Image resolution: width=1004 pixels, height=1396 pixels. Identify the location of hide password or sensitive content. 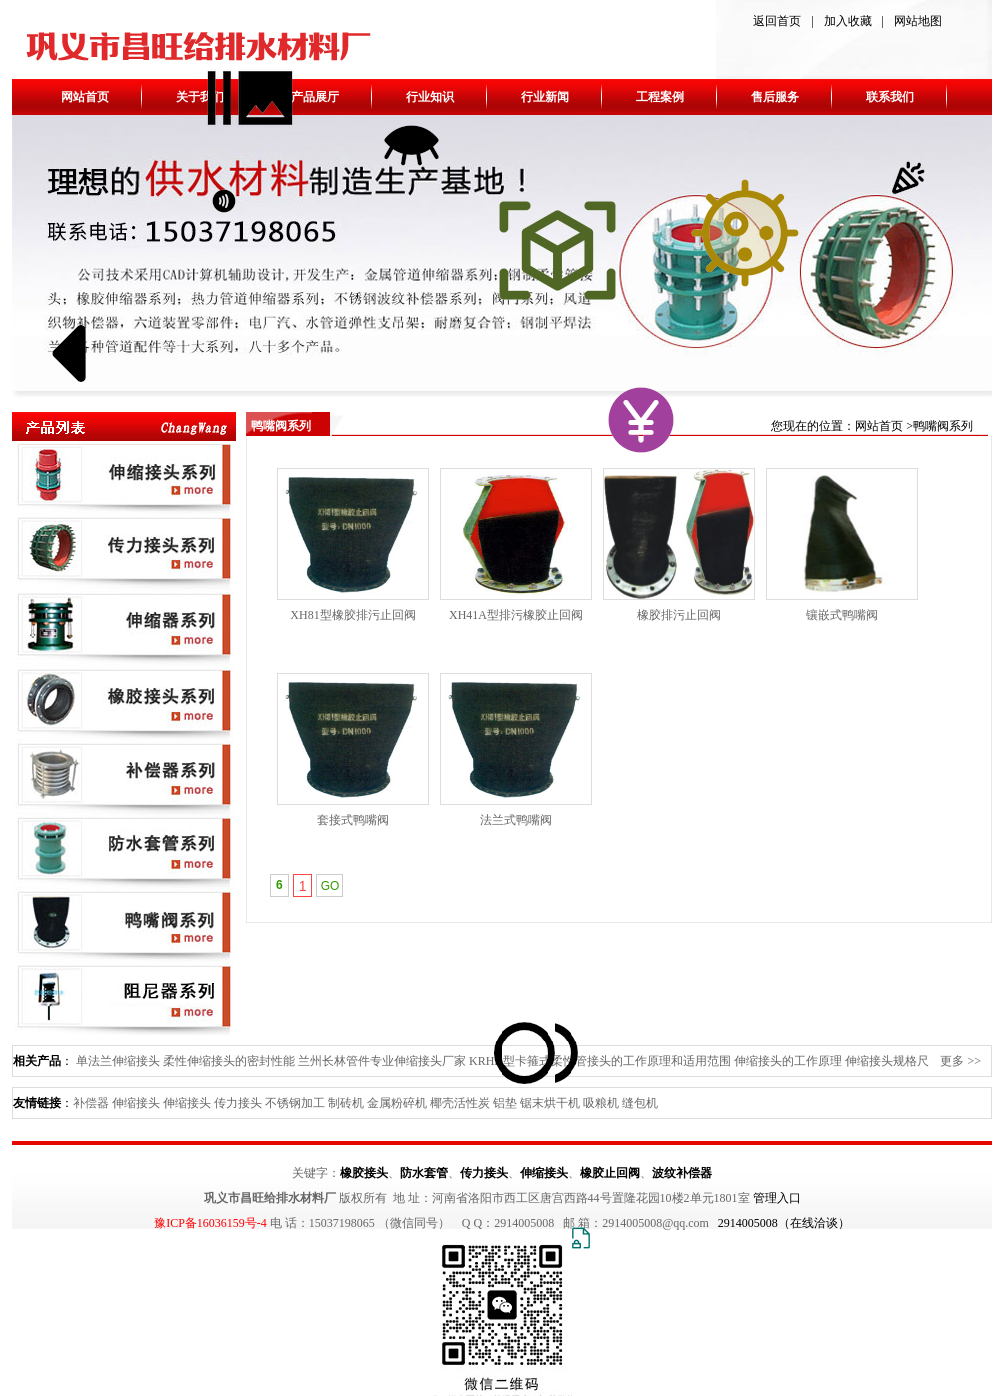
(411, 146).